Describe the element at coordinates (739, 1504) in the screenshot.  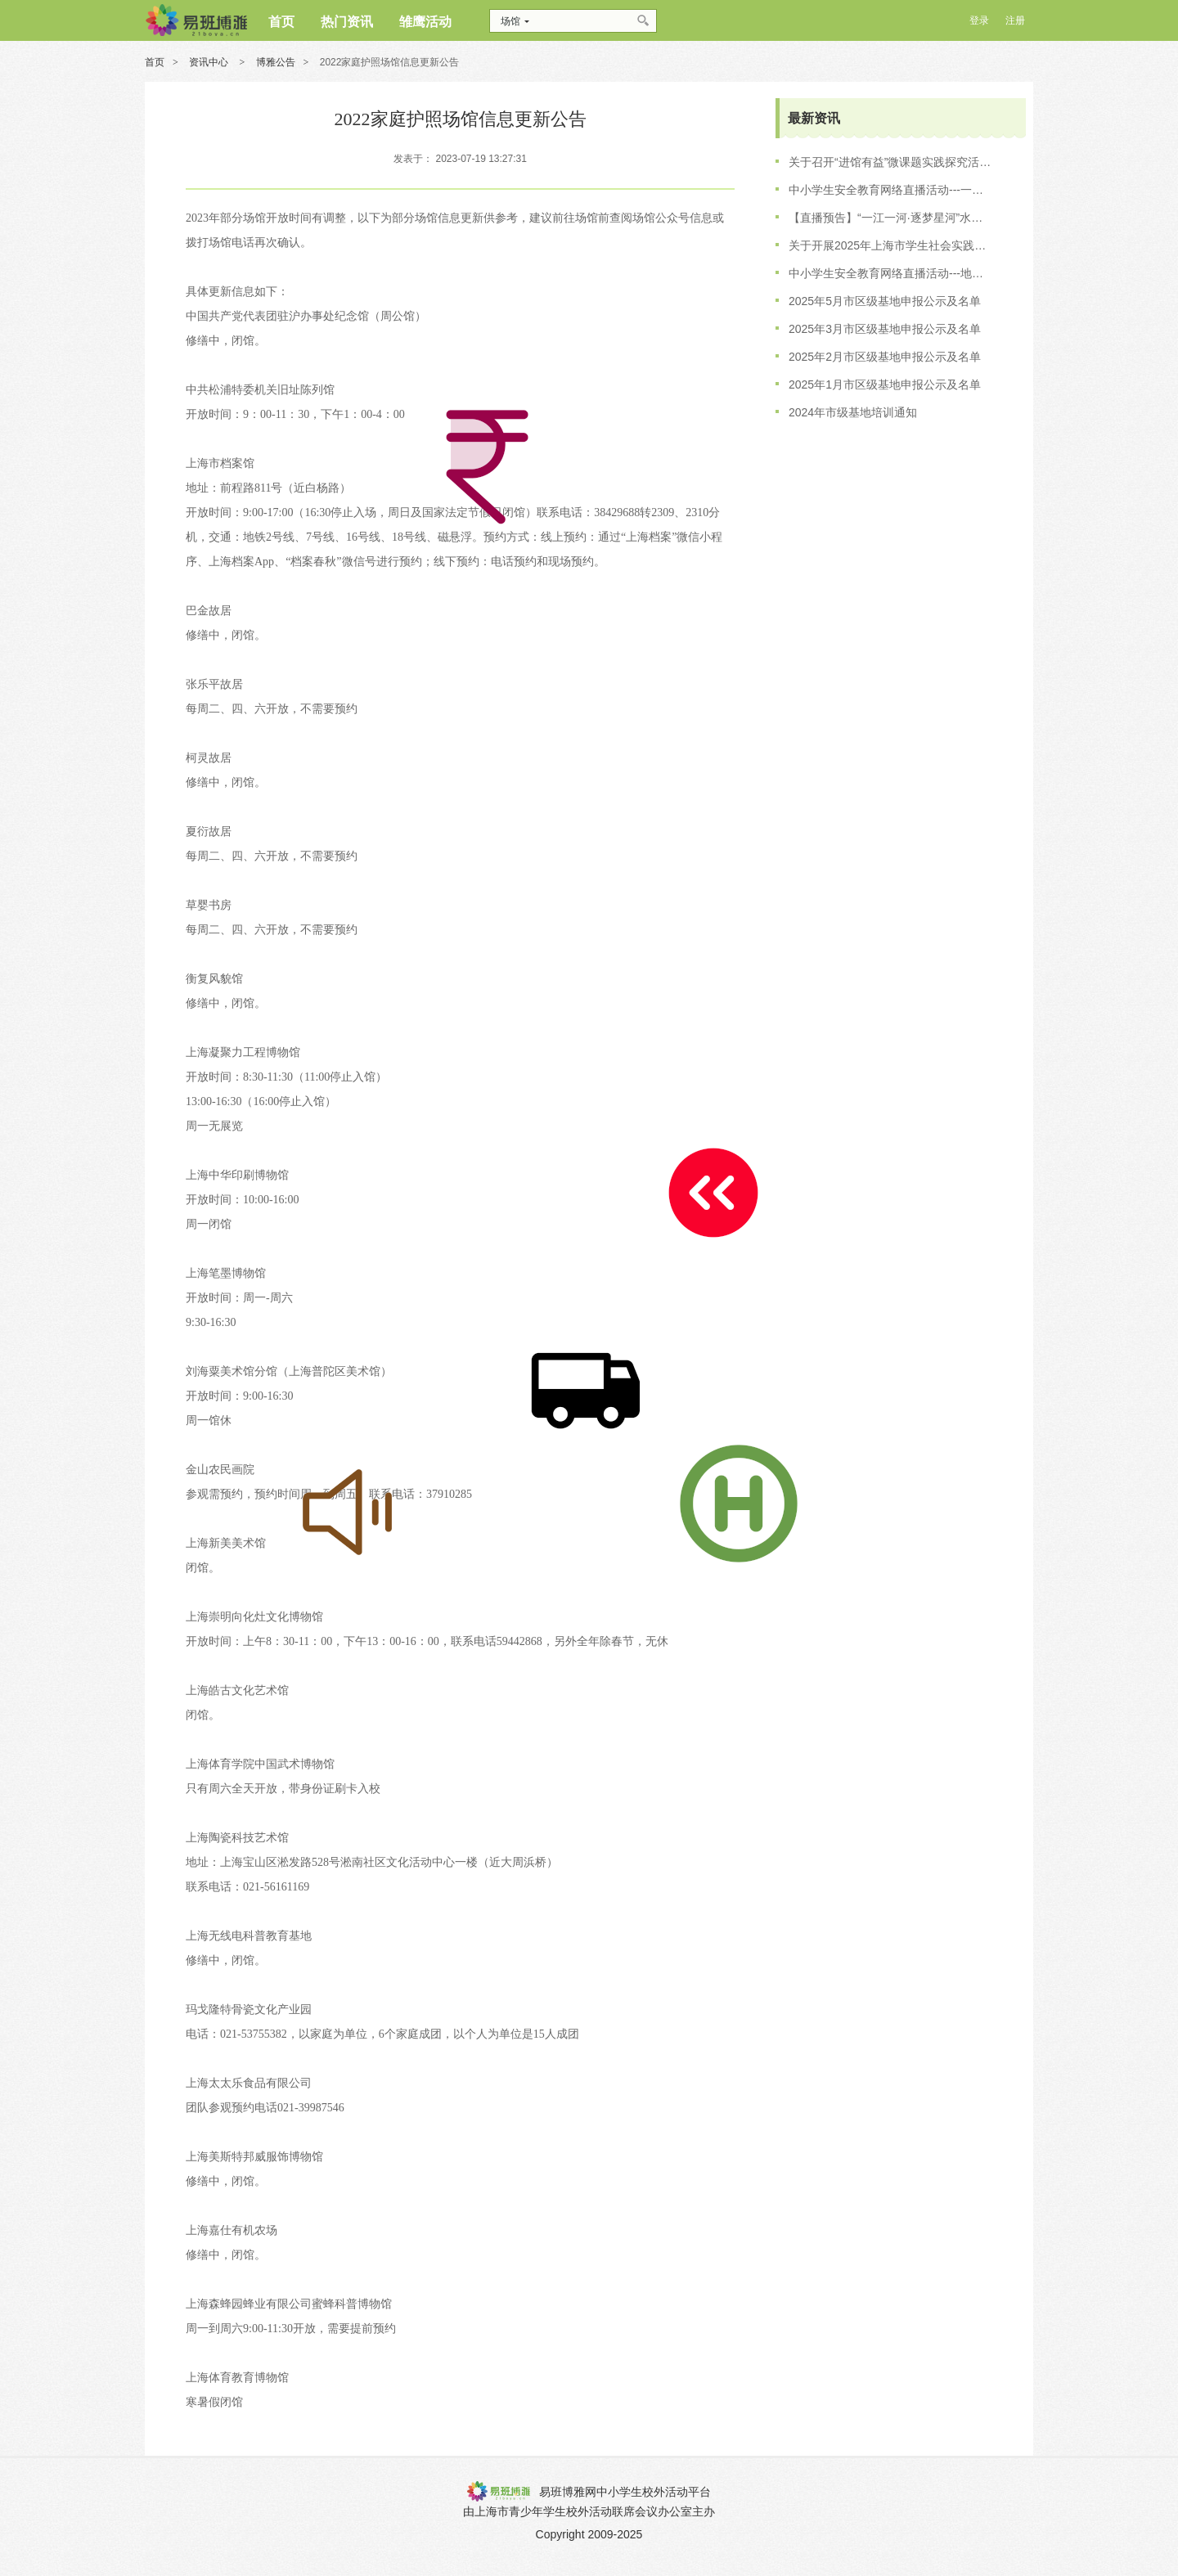
I see `navigate to section H or category H` at that location.